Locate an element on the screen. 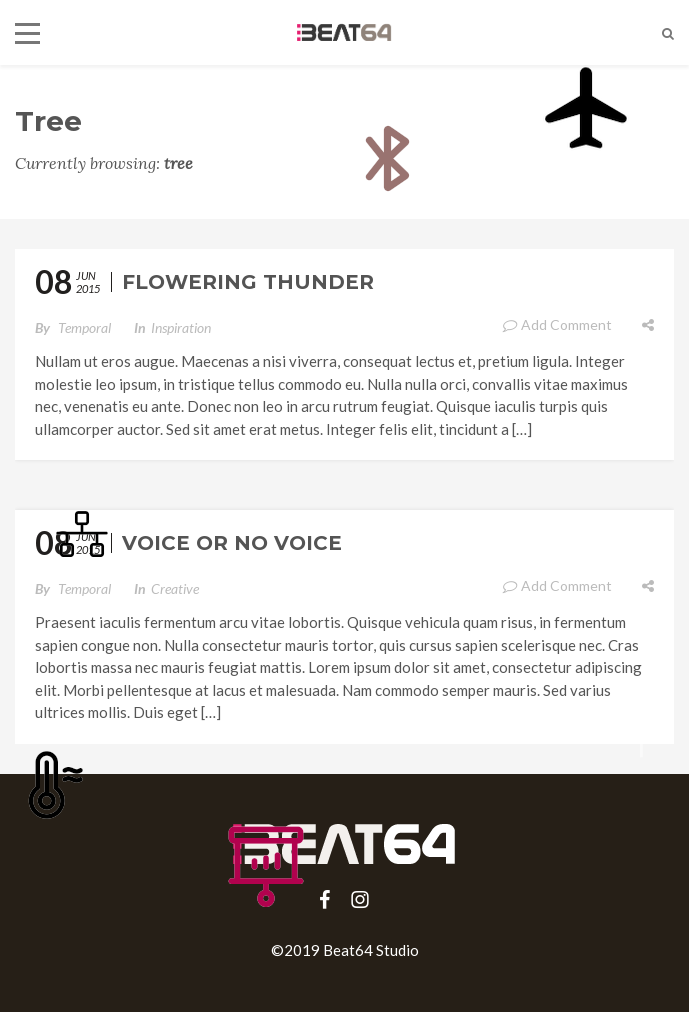  view network connections is located at coordinates (82, 535).